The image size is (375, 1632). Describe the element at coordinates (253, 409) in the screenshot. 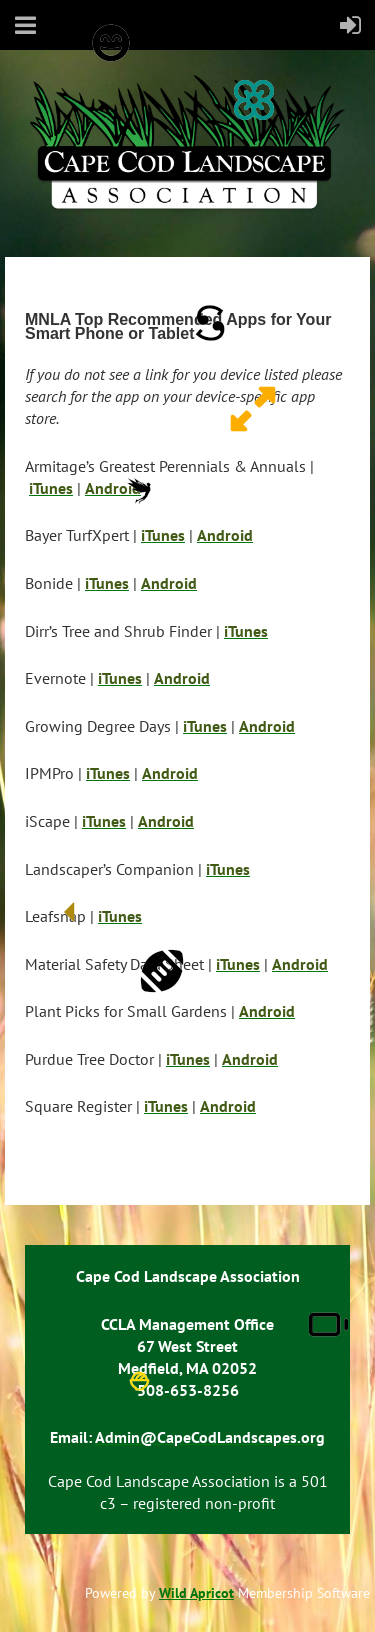

I see `expand to fullscreen mode` at that location.